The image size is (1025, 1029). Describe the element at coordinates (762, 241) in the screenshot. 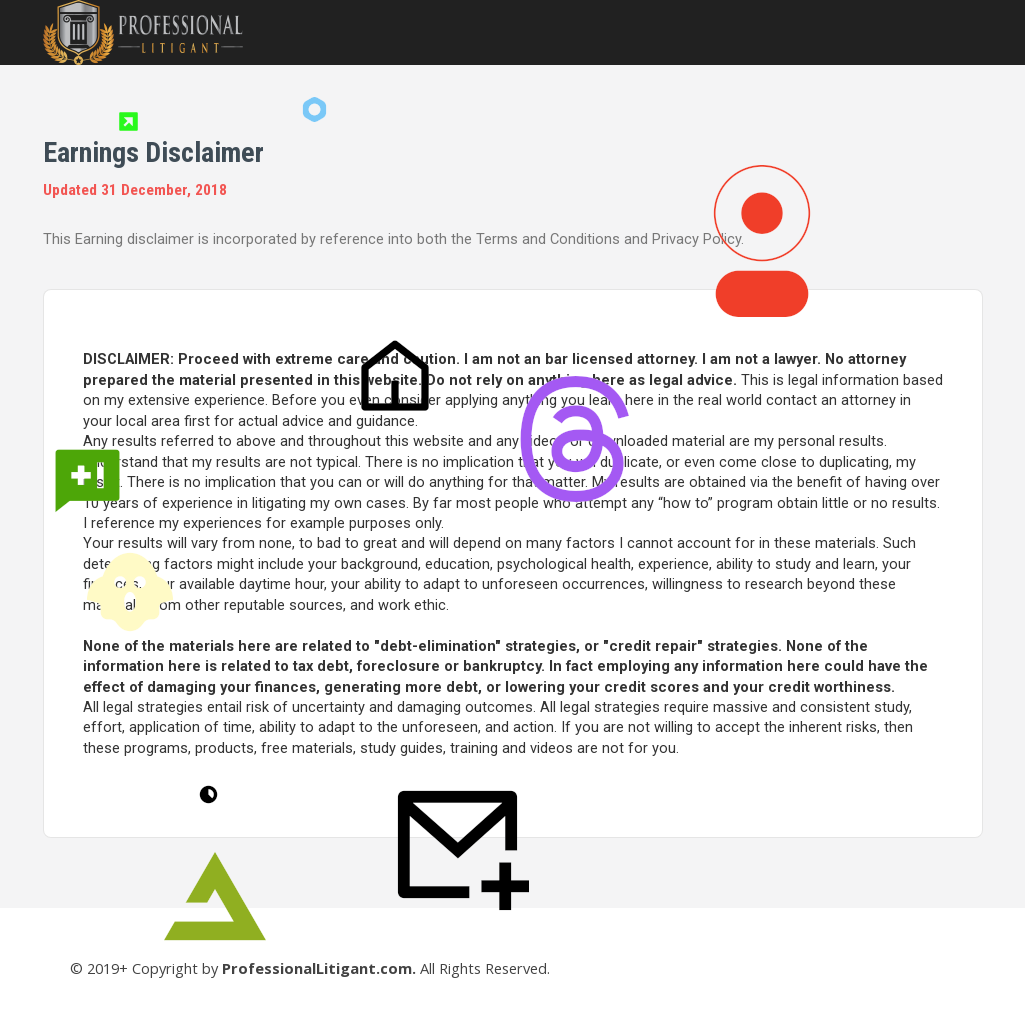

I see `daisyUI component library logo` at that location.